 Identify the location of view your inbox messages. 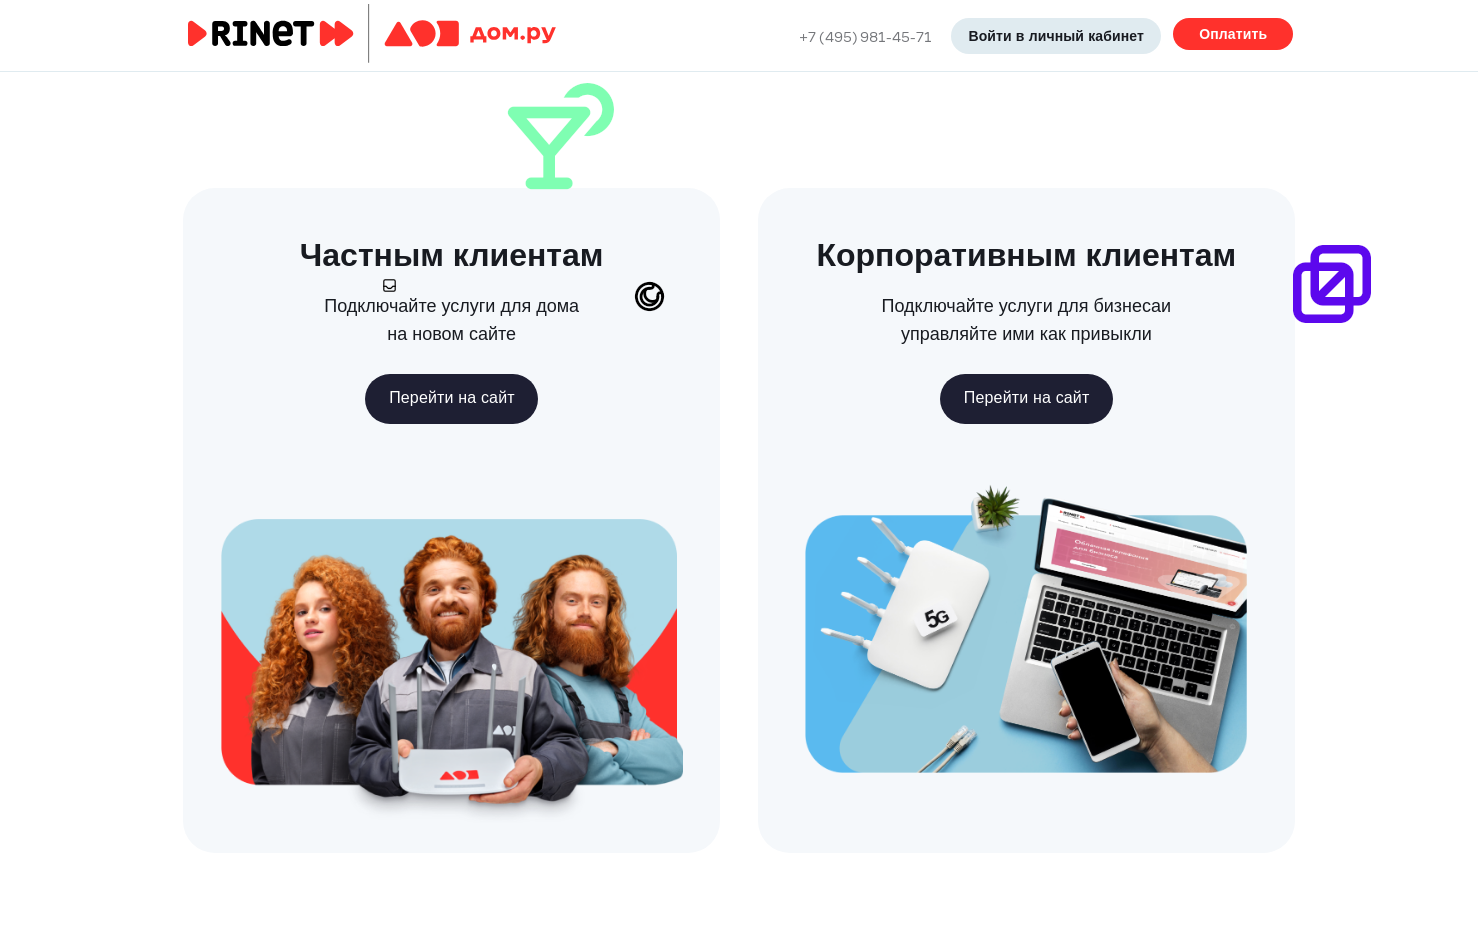
(389, 285).